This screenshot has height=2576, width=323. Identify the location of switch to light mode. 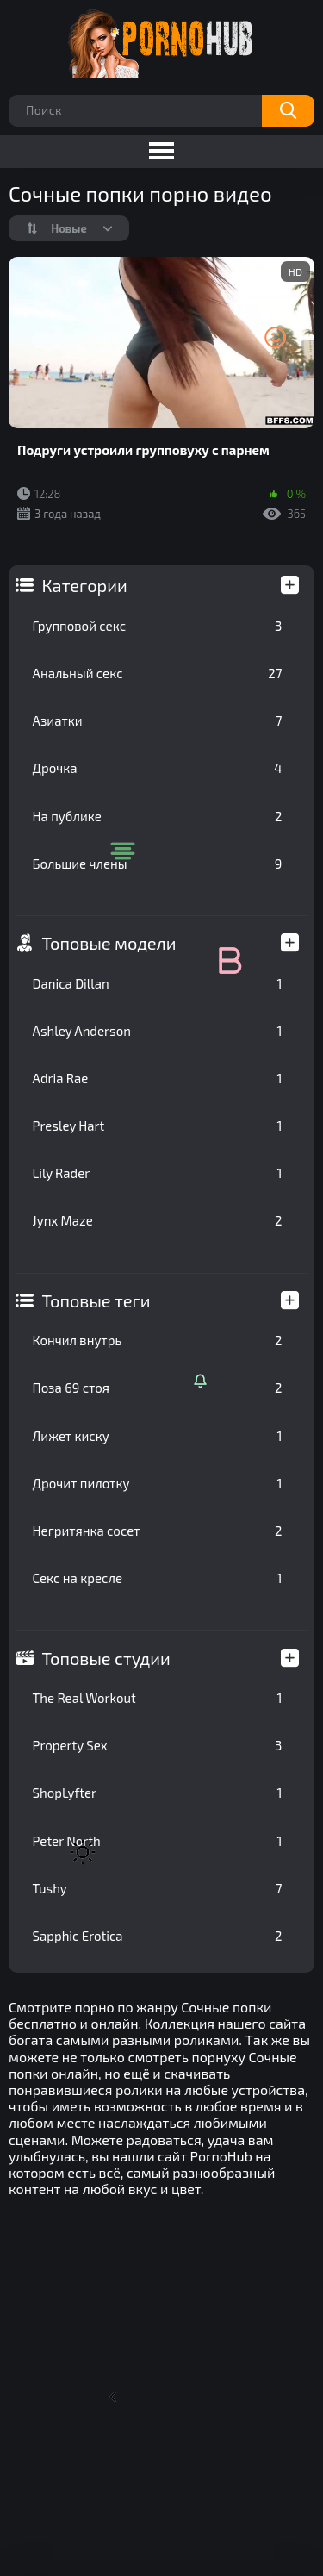
(83, 1852).